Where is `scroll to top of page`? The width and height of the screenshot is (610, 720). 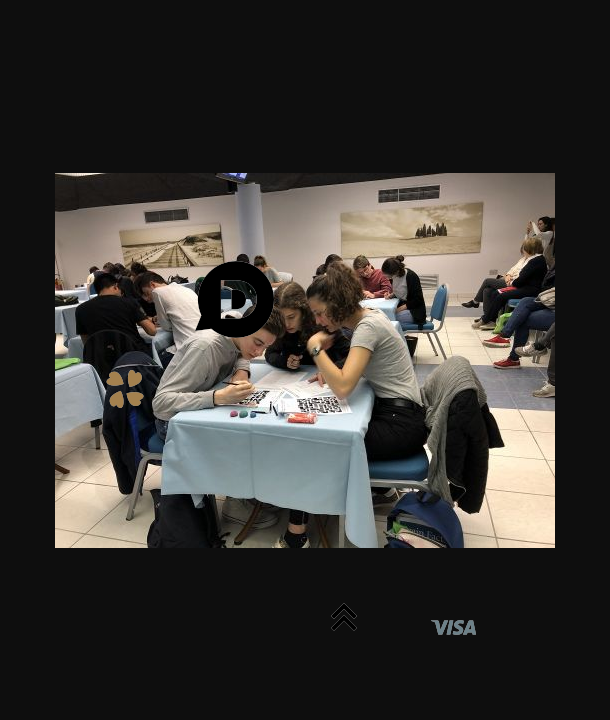
scroll to top of page is located at coordinates (344, 618).